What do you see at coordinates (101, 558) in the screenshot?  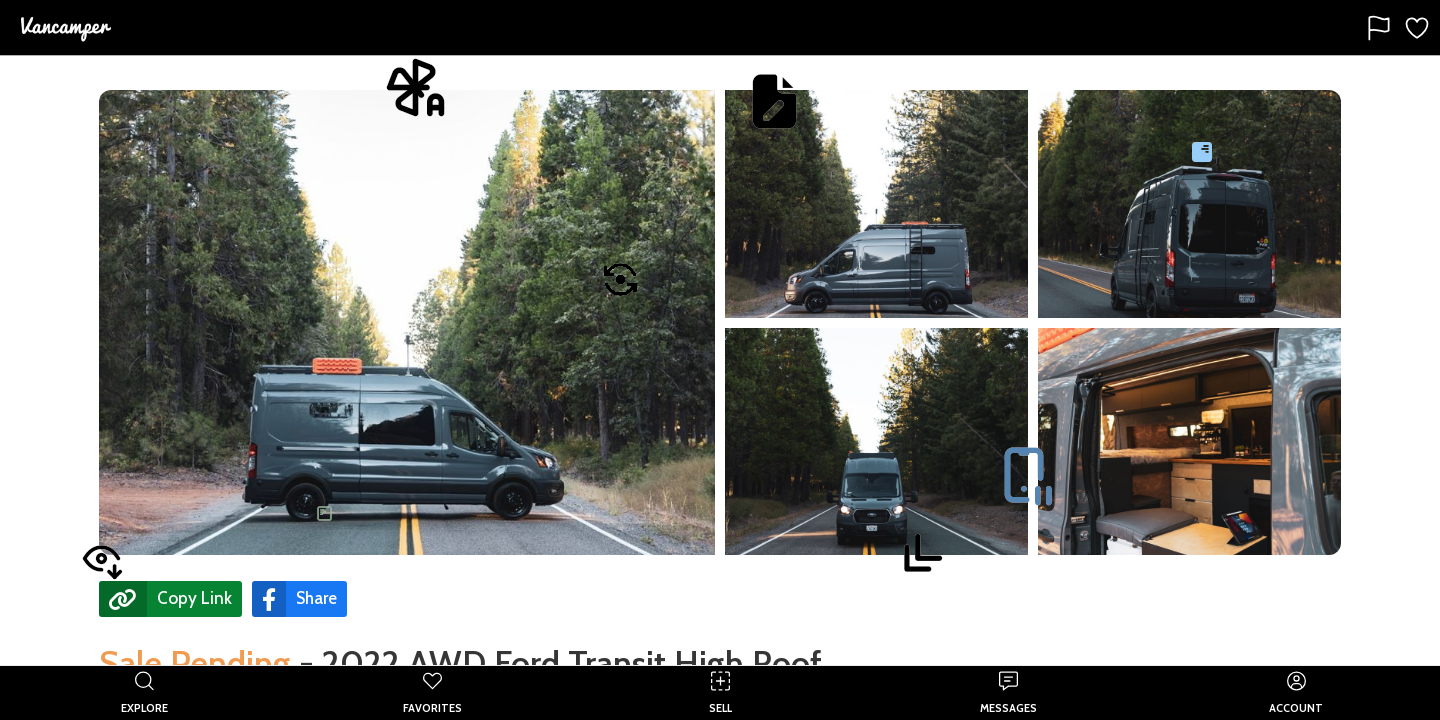 I see `scroll down to view more content` at bounding box center [101, 558].